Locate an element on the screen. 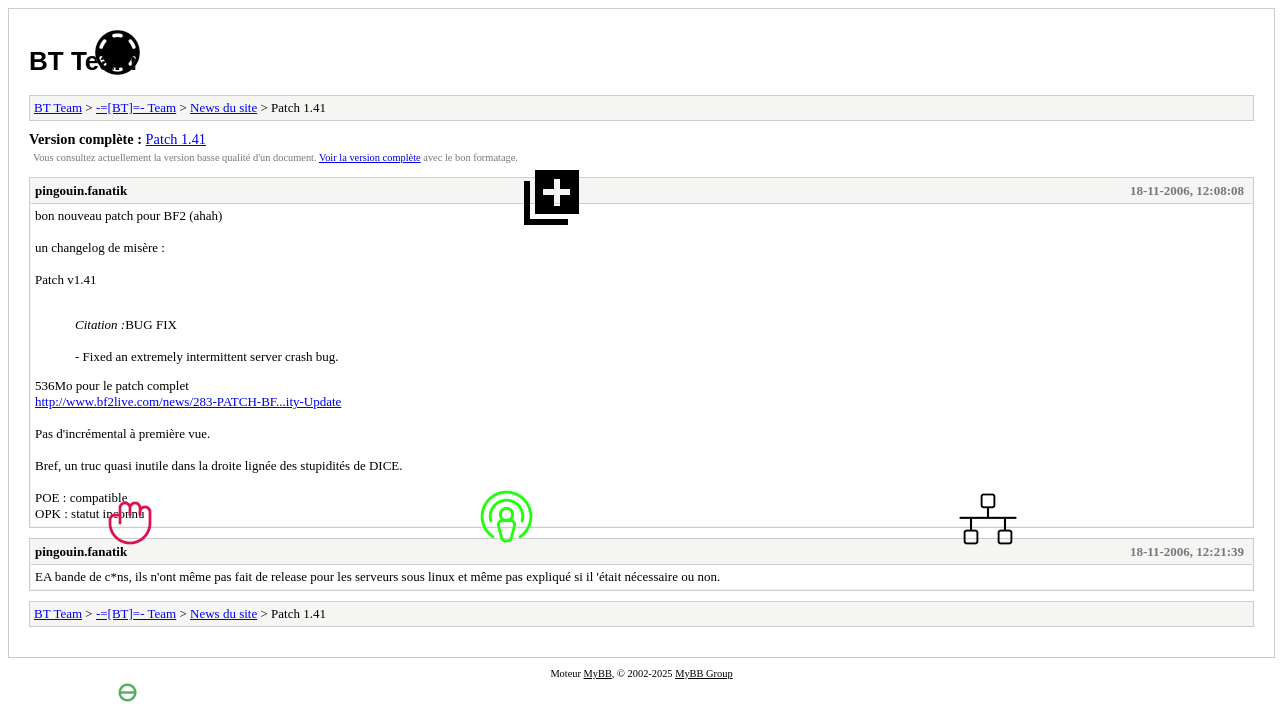 This screenshot has height=720, width=1283. add to queue is located at coordinates (551, 197).